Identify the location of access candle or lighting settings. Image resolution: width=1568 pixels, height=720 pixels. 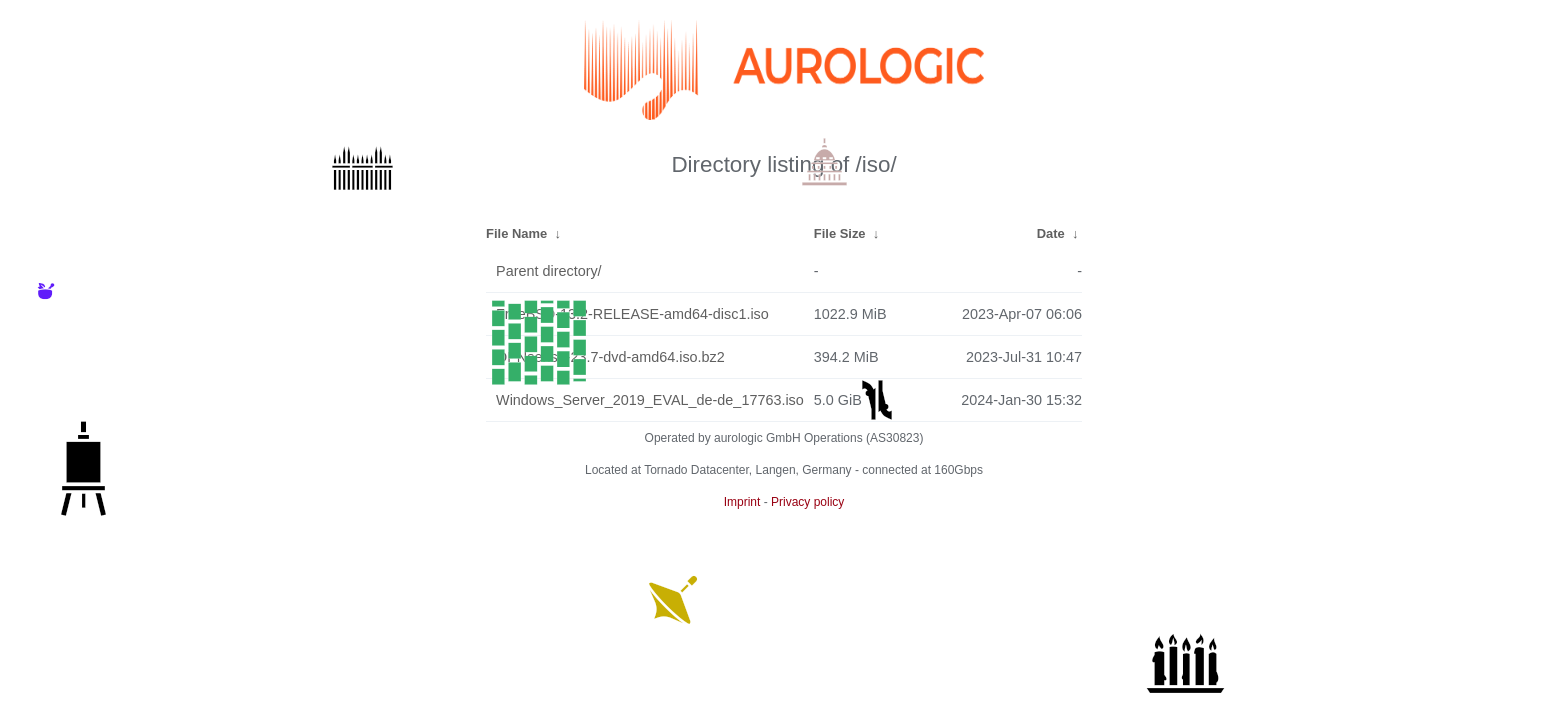
(1185, 655).